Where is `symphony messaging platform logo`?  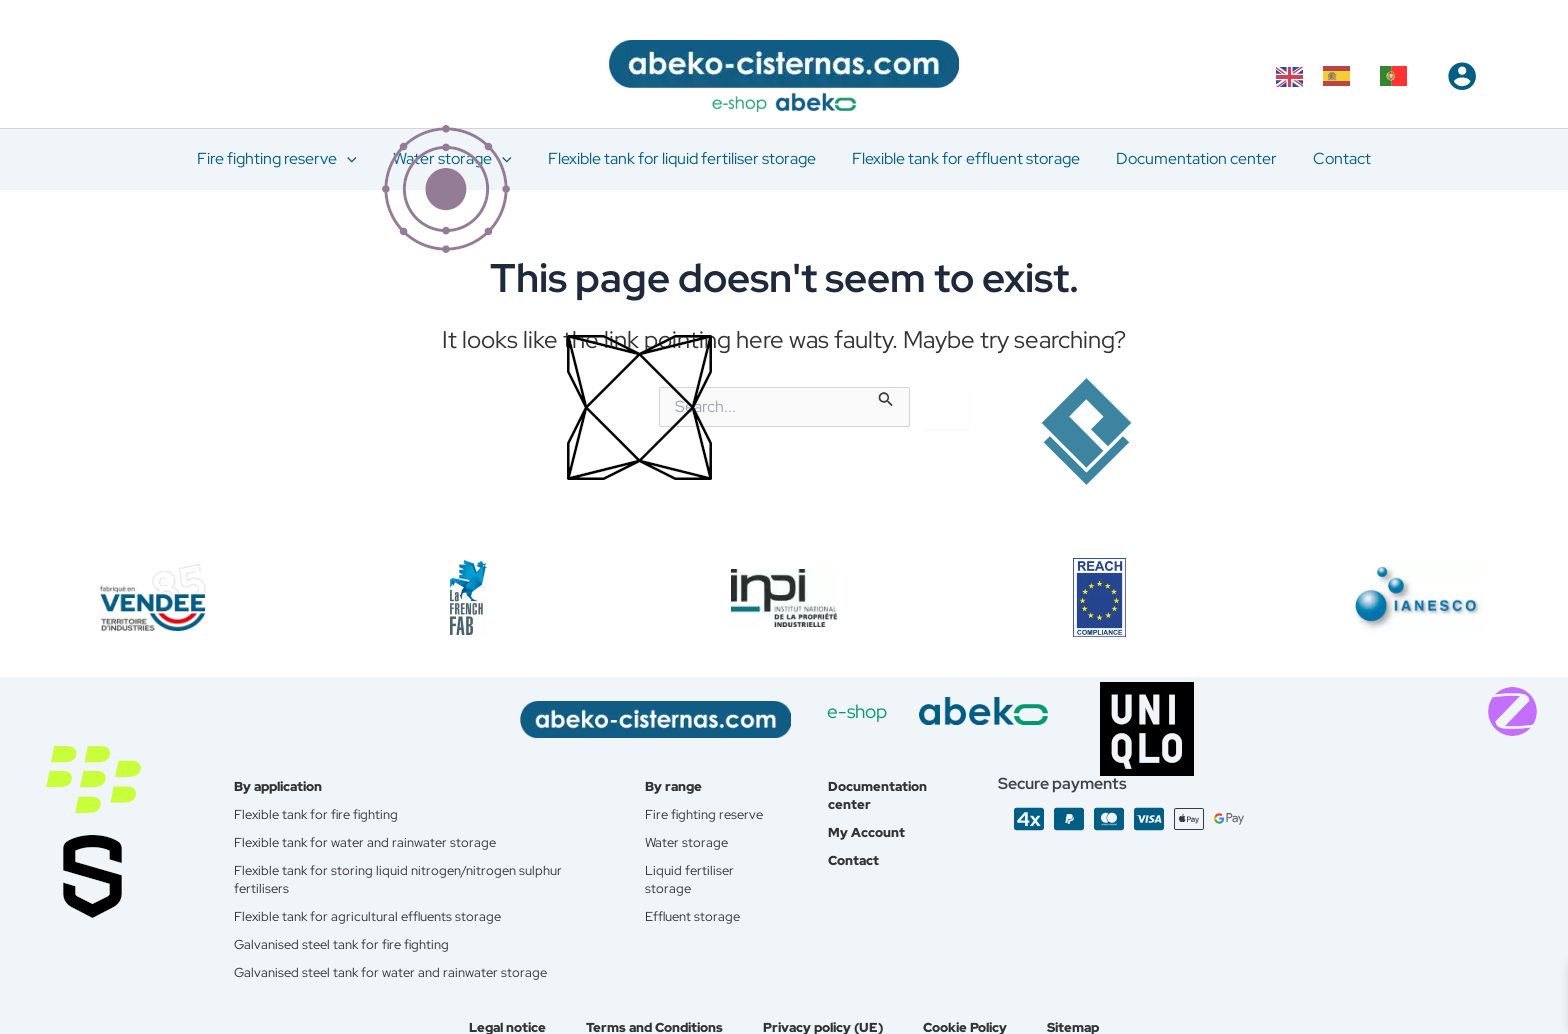 symphony messaging platform logo is located at coordinates (92, 876).